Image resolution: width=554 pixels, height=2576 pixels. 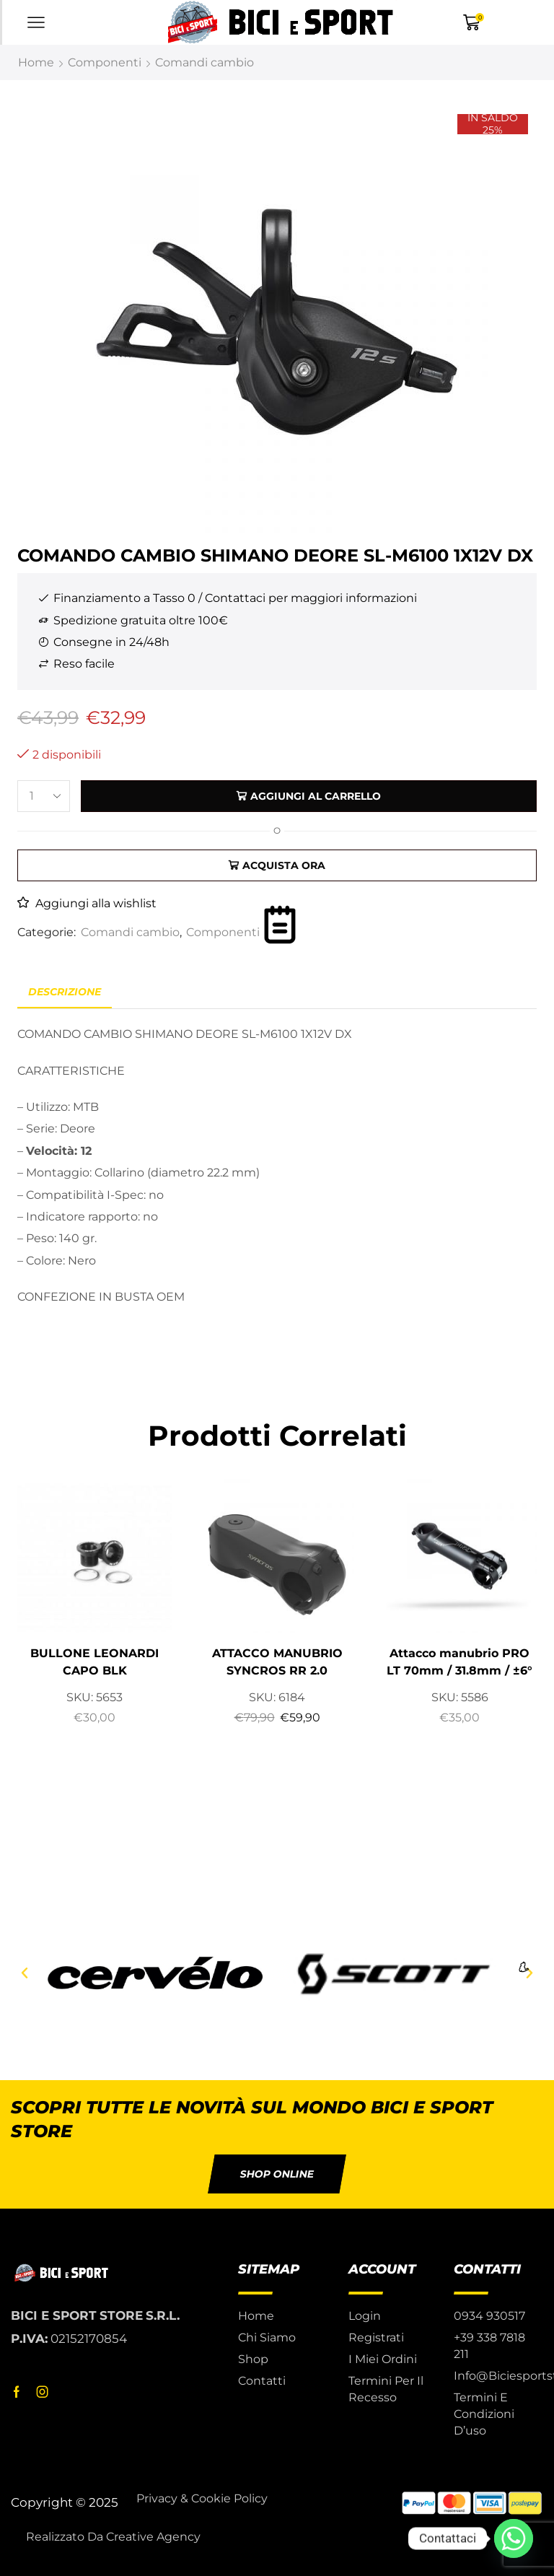 I want to click on open notepad or notes app, so click(x=280, y=925).